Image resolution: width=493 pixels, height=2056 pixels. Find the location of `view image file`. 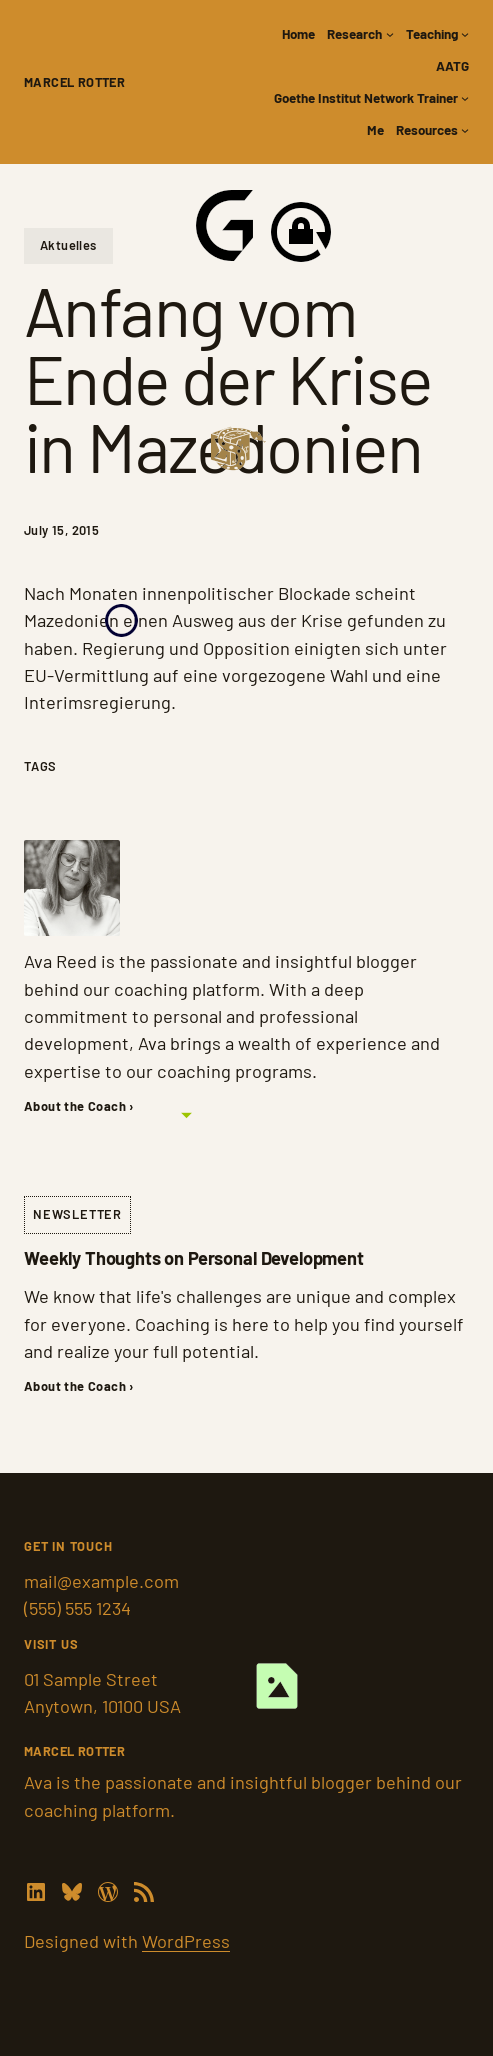

view image file is located at coordinates (277, 1686).